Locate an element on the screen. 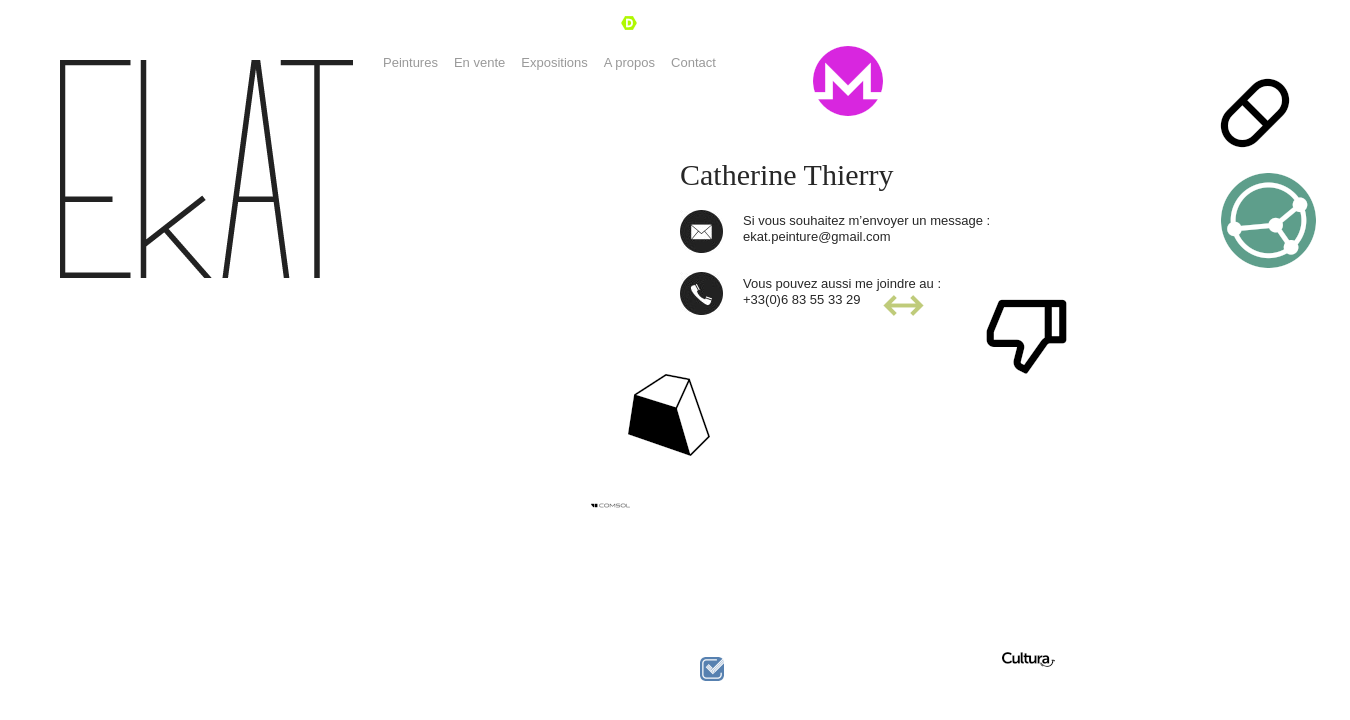  expand content horizontally is located at coordinates (903, 305).